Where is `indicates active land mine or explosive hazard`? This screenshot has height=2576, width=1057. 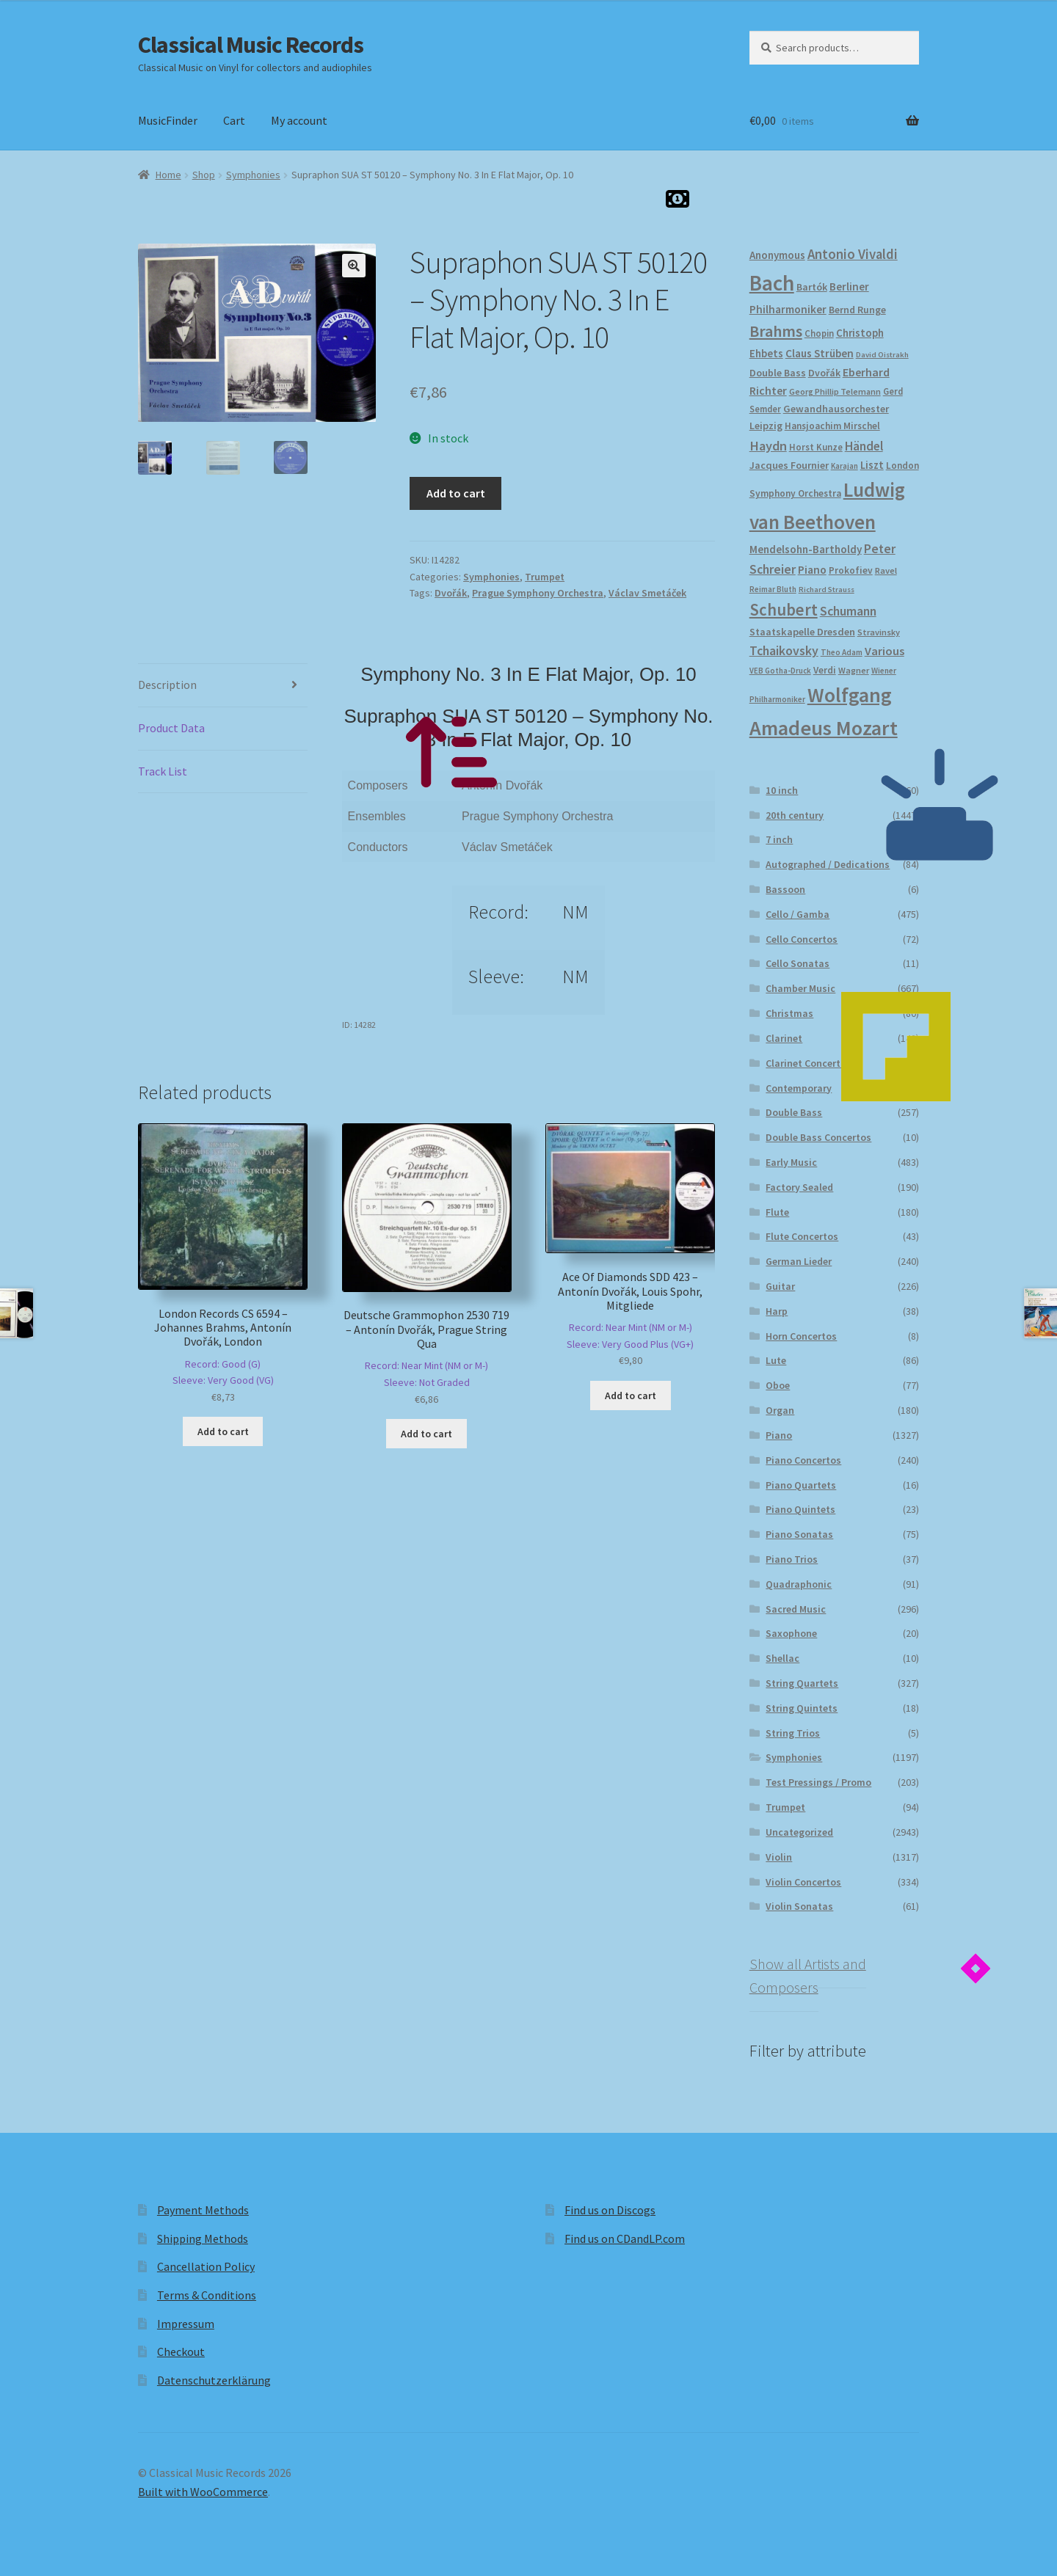 indicates active land mine or explosive hazard is located at coordinates (940, 807).